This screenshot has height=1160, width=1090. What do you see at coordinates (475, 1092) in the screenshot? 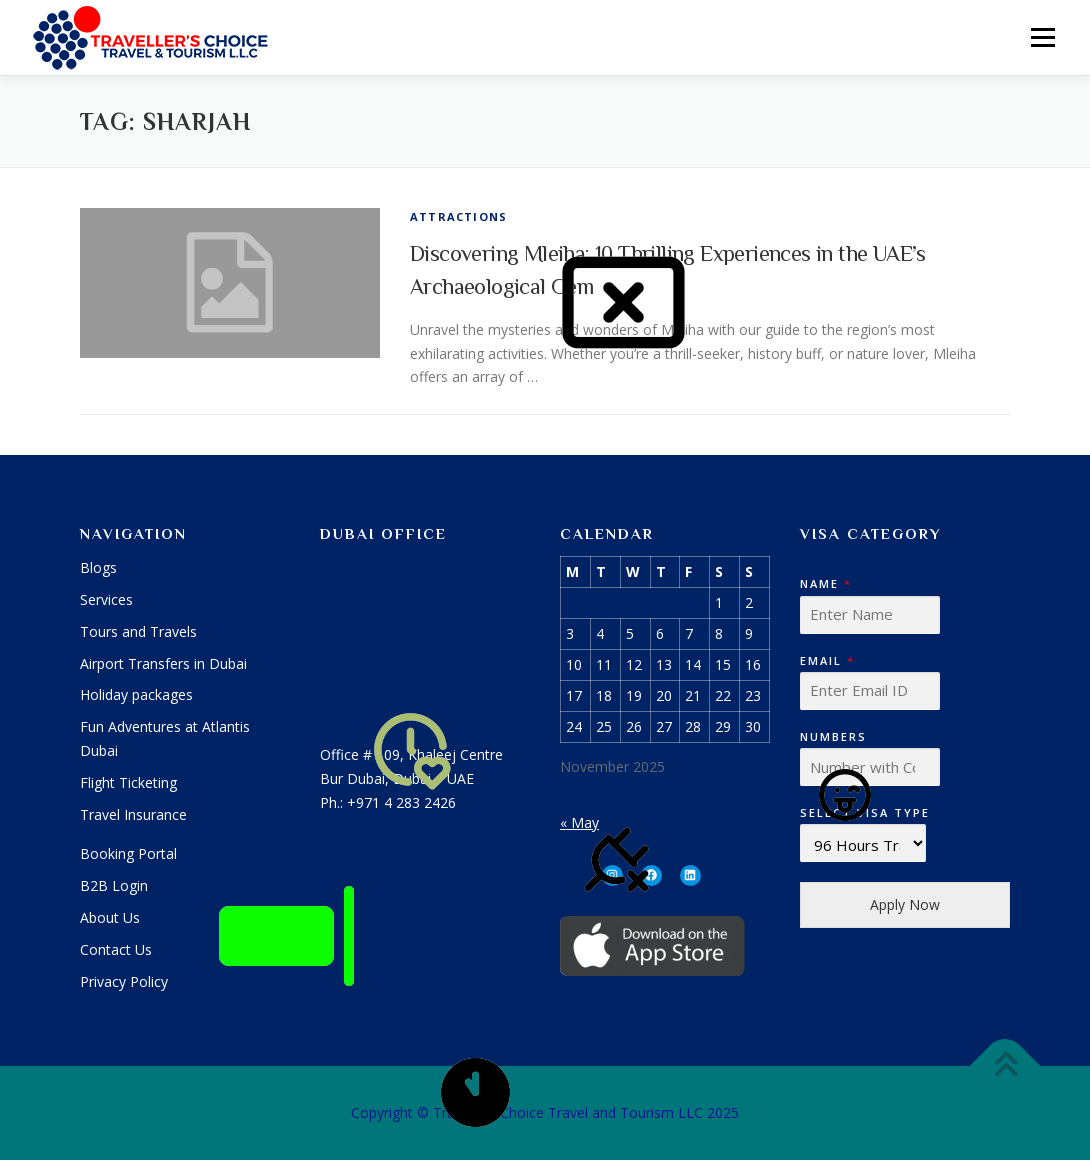
I see `indicates time at 11 o'clock` at bounding box center [475, 1092].